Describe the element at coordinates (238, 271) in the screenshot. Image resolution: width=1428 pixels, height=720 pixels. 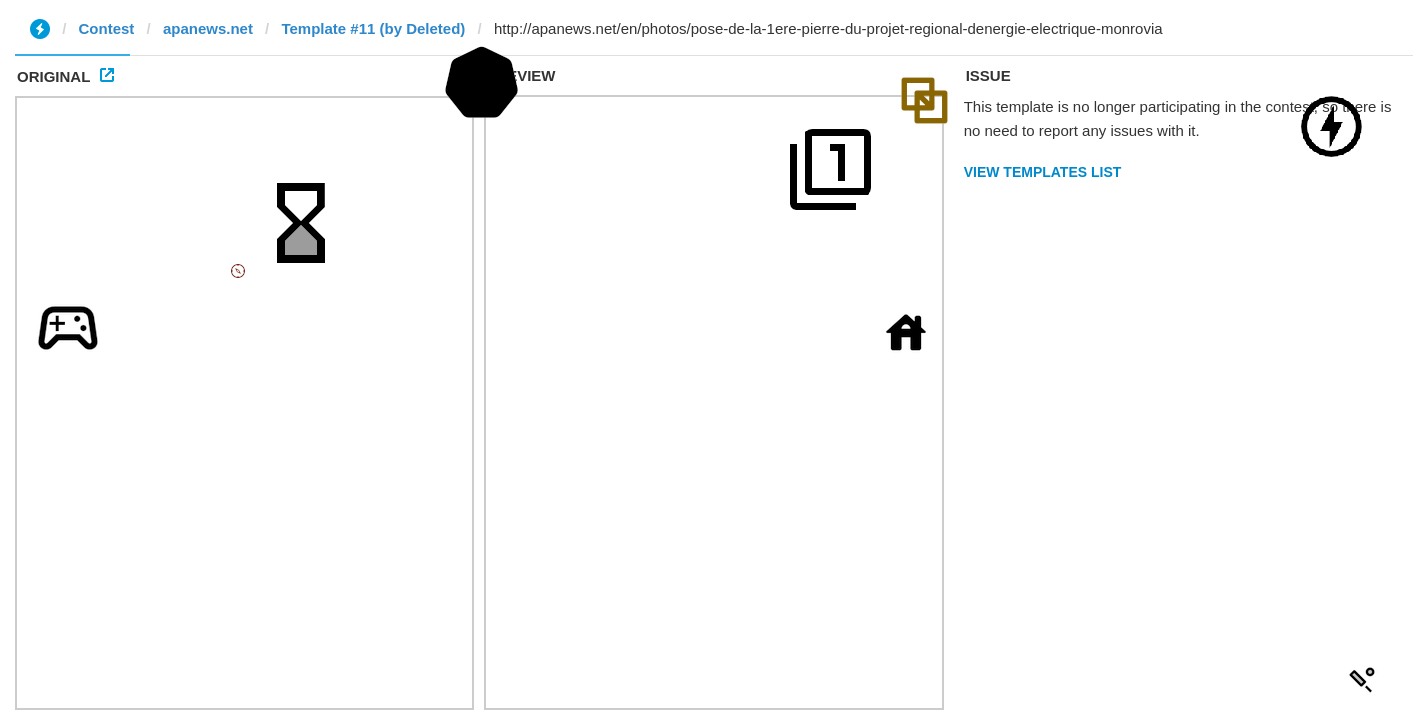
I see `navigate to explore or discover features` at that location.